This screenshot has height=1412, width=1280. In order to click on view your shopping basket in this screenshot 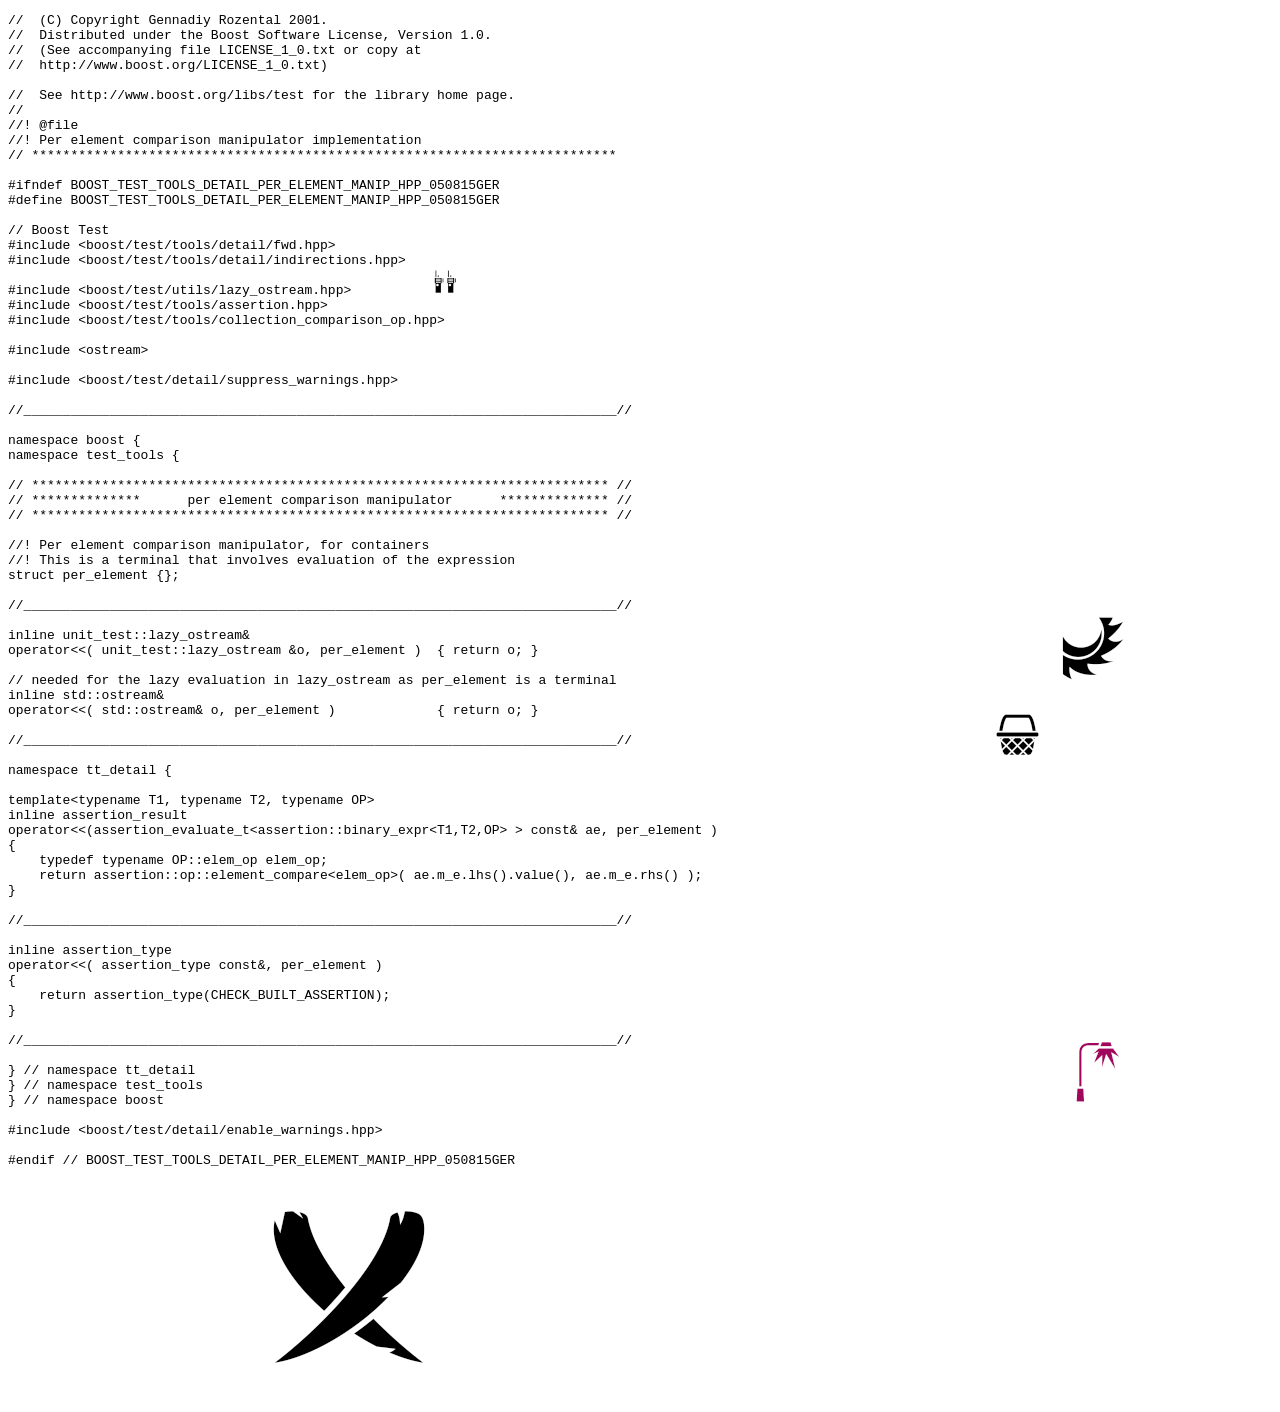, I will do `click(1017, 734)`.